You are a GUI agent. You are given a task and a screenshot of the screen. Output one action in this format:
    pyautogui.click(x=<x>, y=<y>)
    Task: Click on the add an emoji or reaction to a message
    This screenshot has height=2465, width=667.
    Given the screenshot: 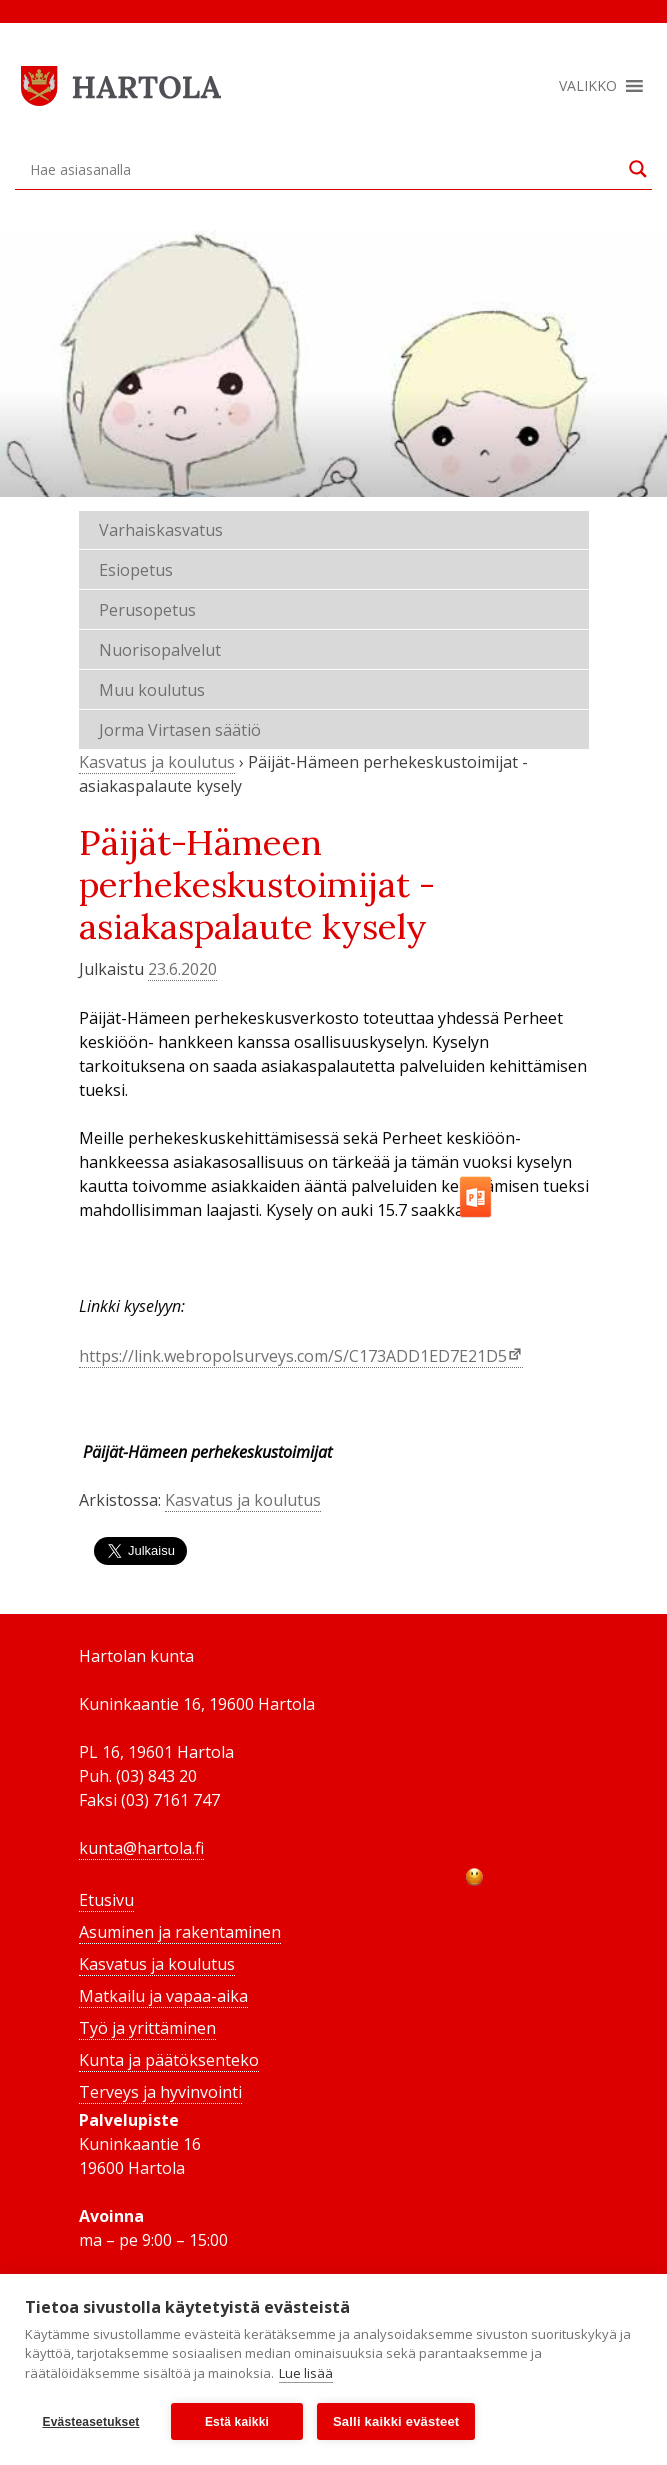 What is the action you would take?
    pyautogui.click(x=474, y=1877)
    